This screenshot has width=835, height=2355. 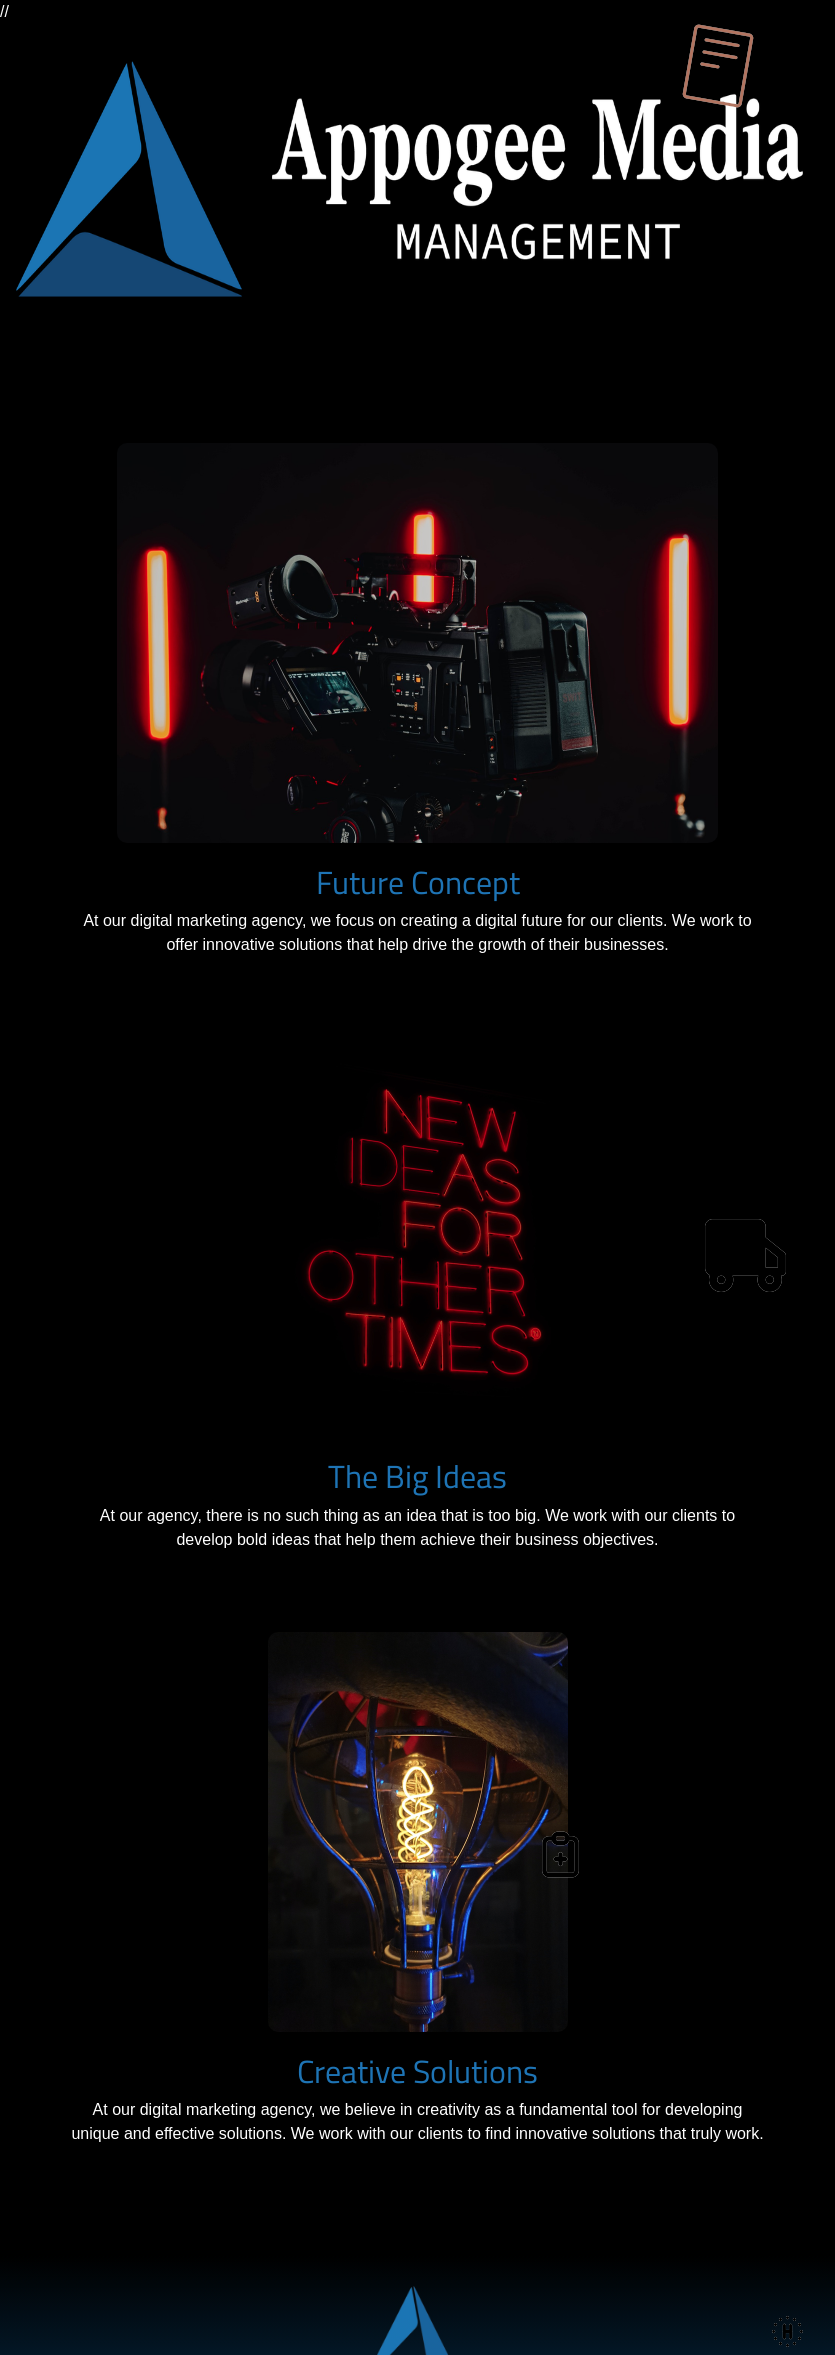 What do you see at coordinates (718, 66) in the screenshot?
I see `view your resume on read.cv` at bounding box center [718, 66].